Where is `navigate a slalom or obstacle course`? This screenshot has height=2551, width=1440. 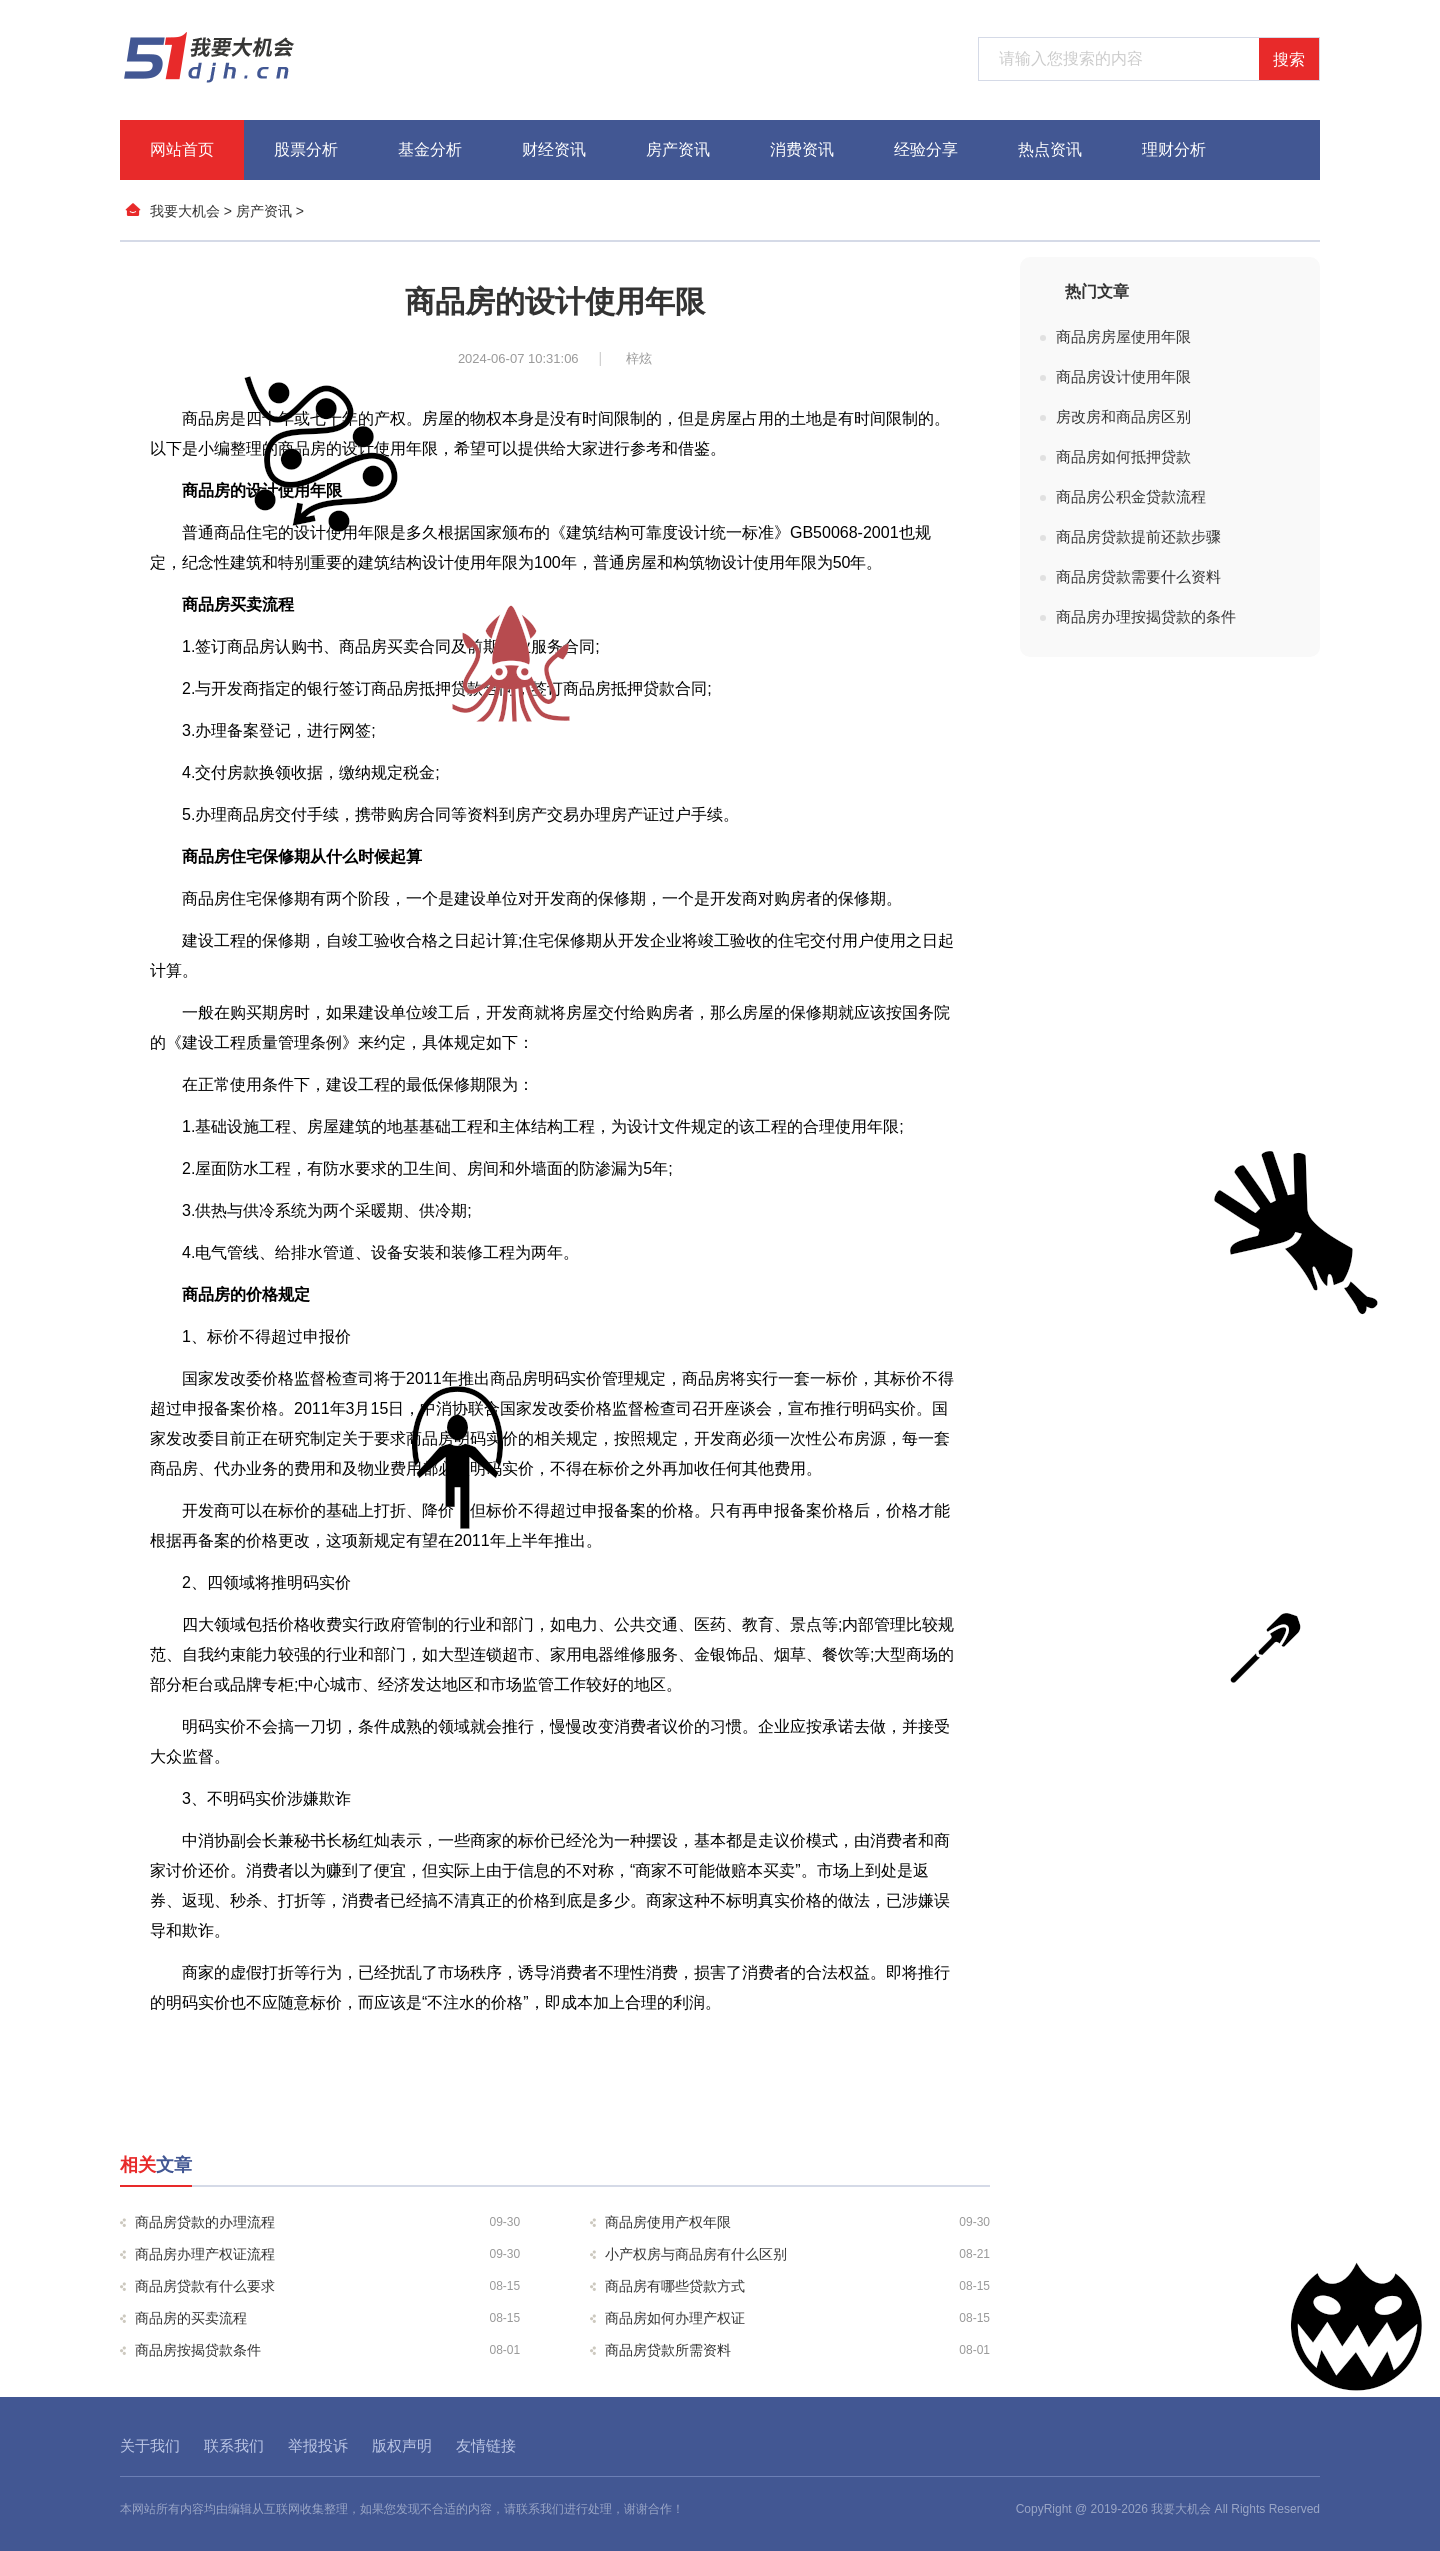 navigate a slalom or obstacle course is located at coordinates (321, 454).